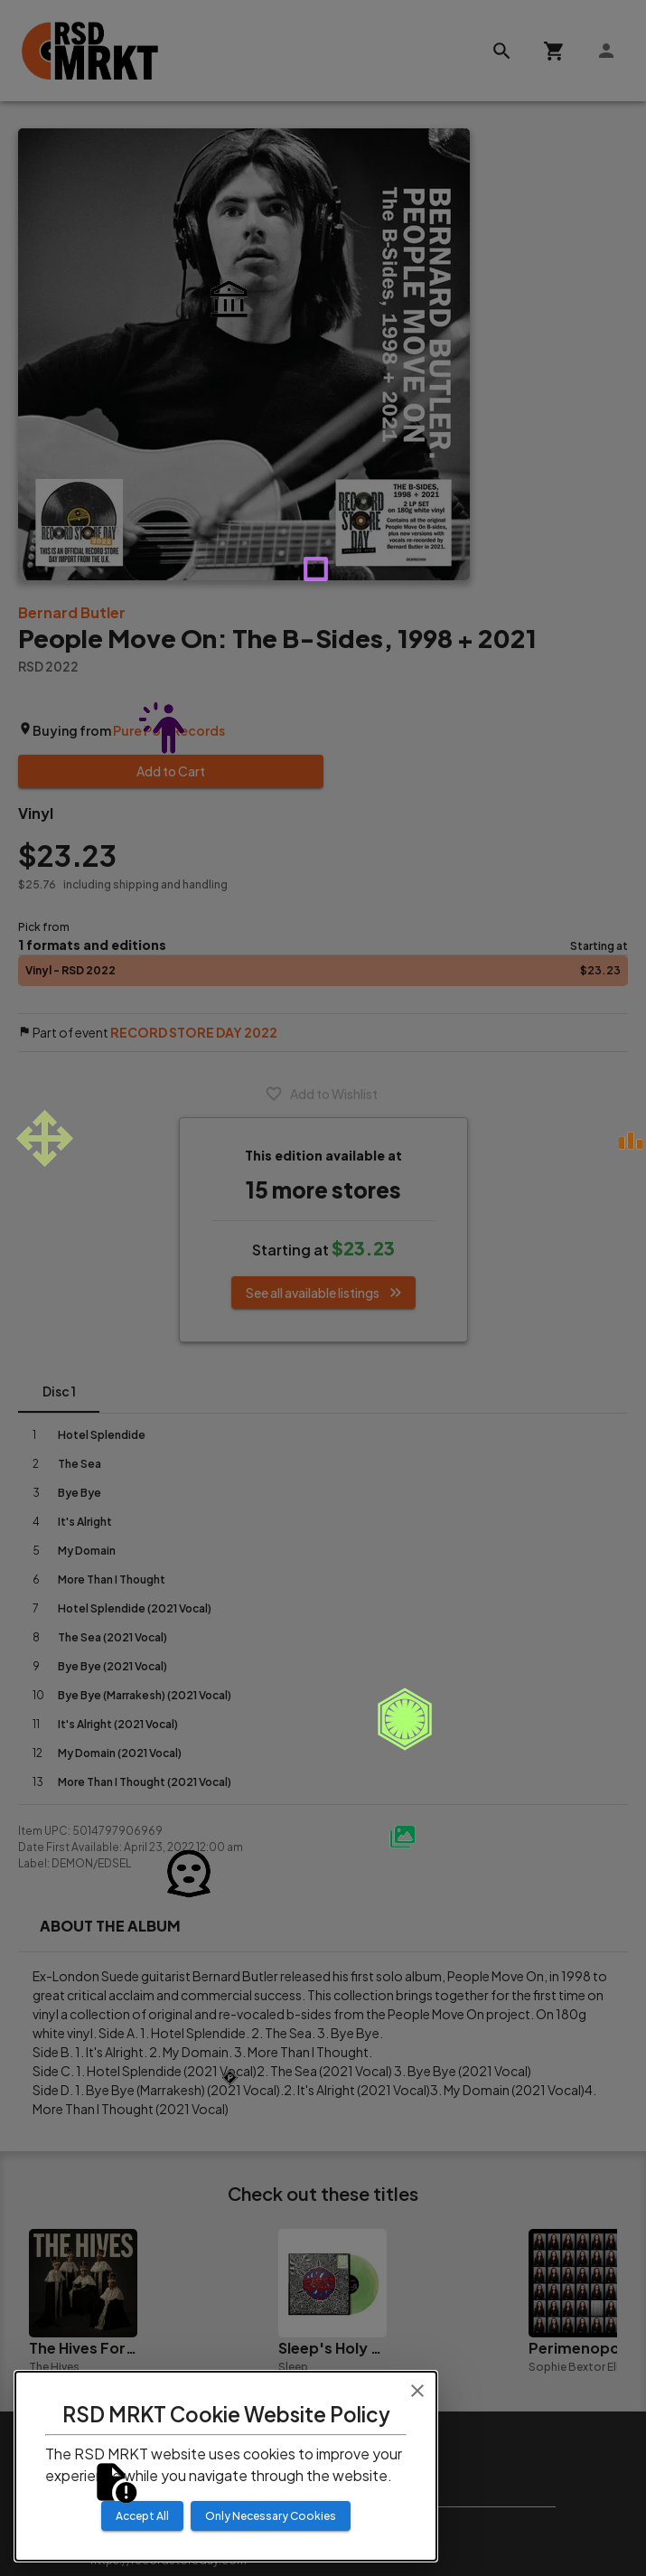 This screenshot has width=646, height=2576. What do you see at coordinates (631, 1141) in the screenshot?
I see `visit codeforces competitive programming platform` at bounding box center [631, 1141].